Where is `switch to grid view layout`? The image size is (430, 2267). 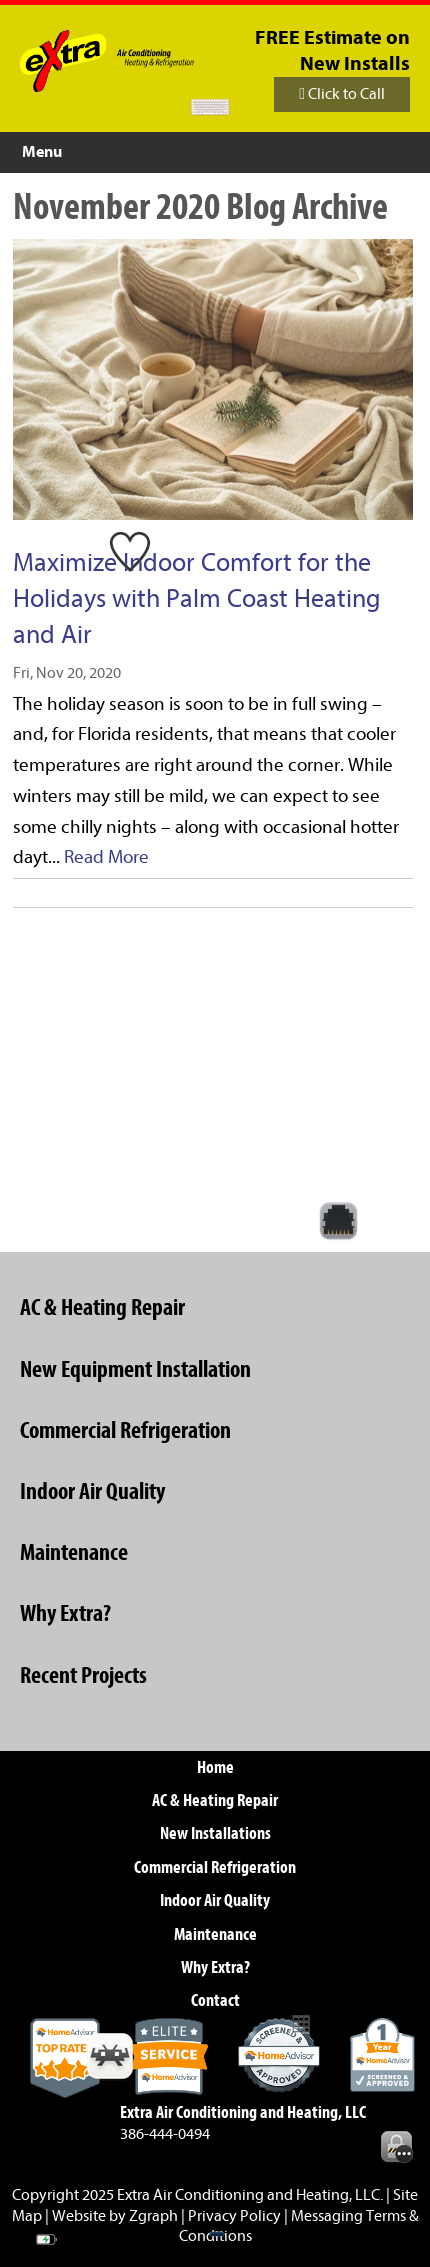 switch to grid view layout is located at coordinates (300, 2024).